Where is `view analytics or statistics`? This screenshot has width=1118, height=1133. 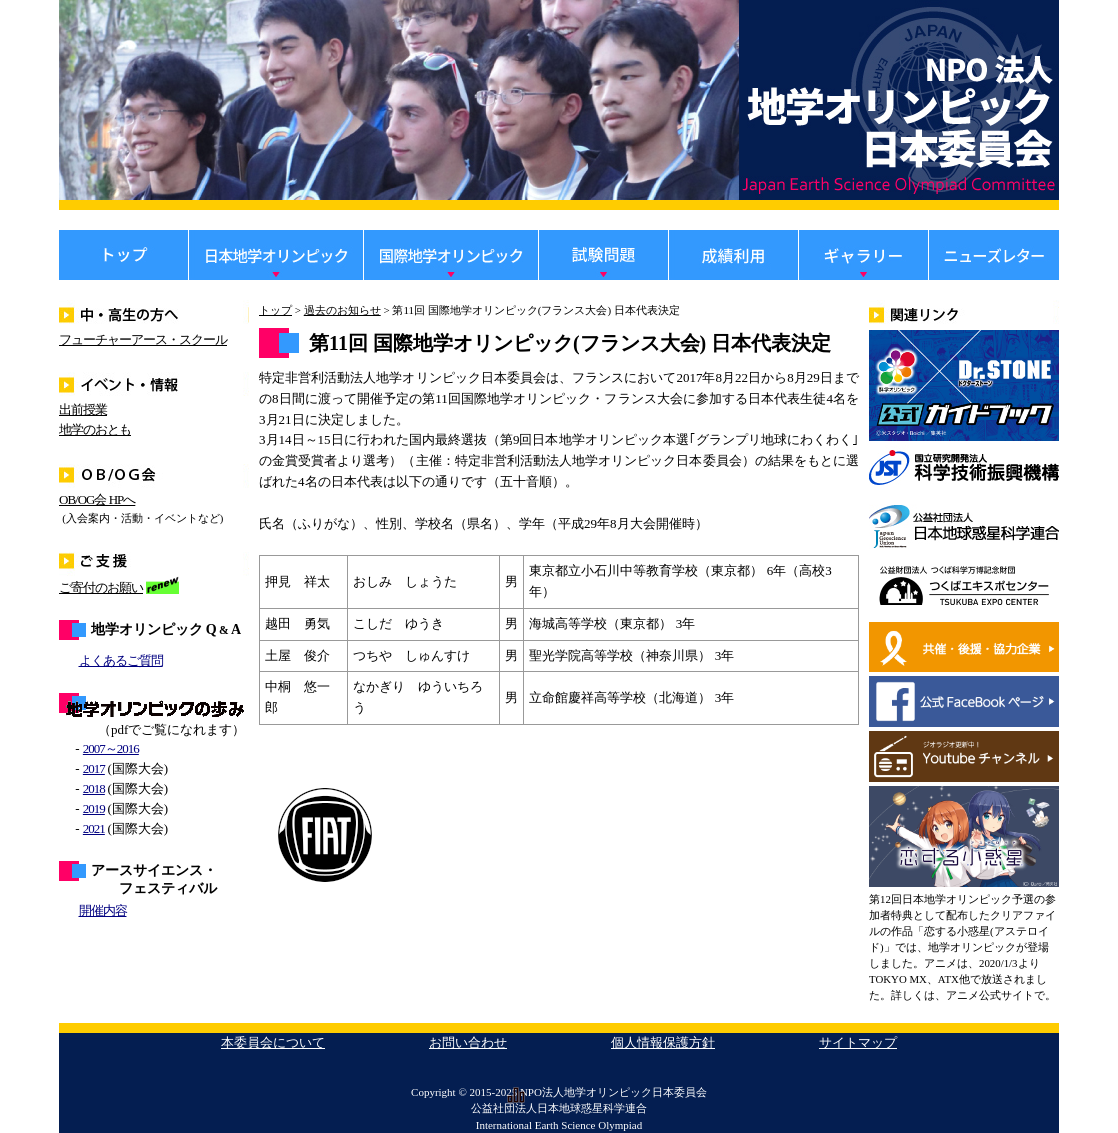 view analytics or statistics is located at coordinates (516, 1095).